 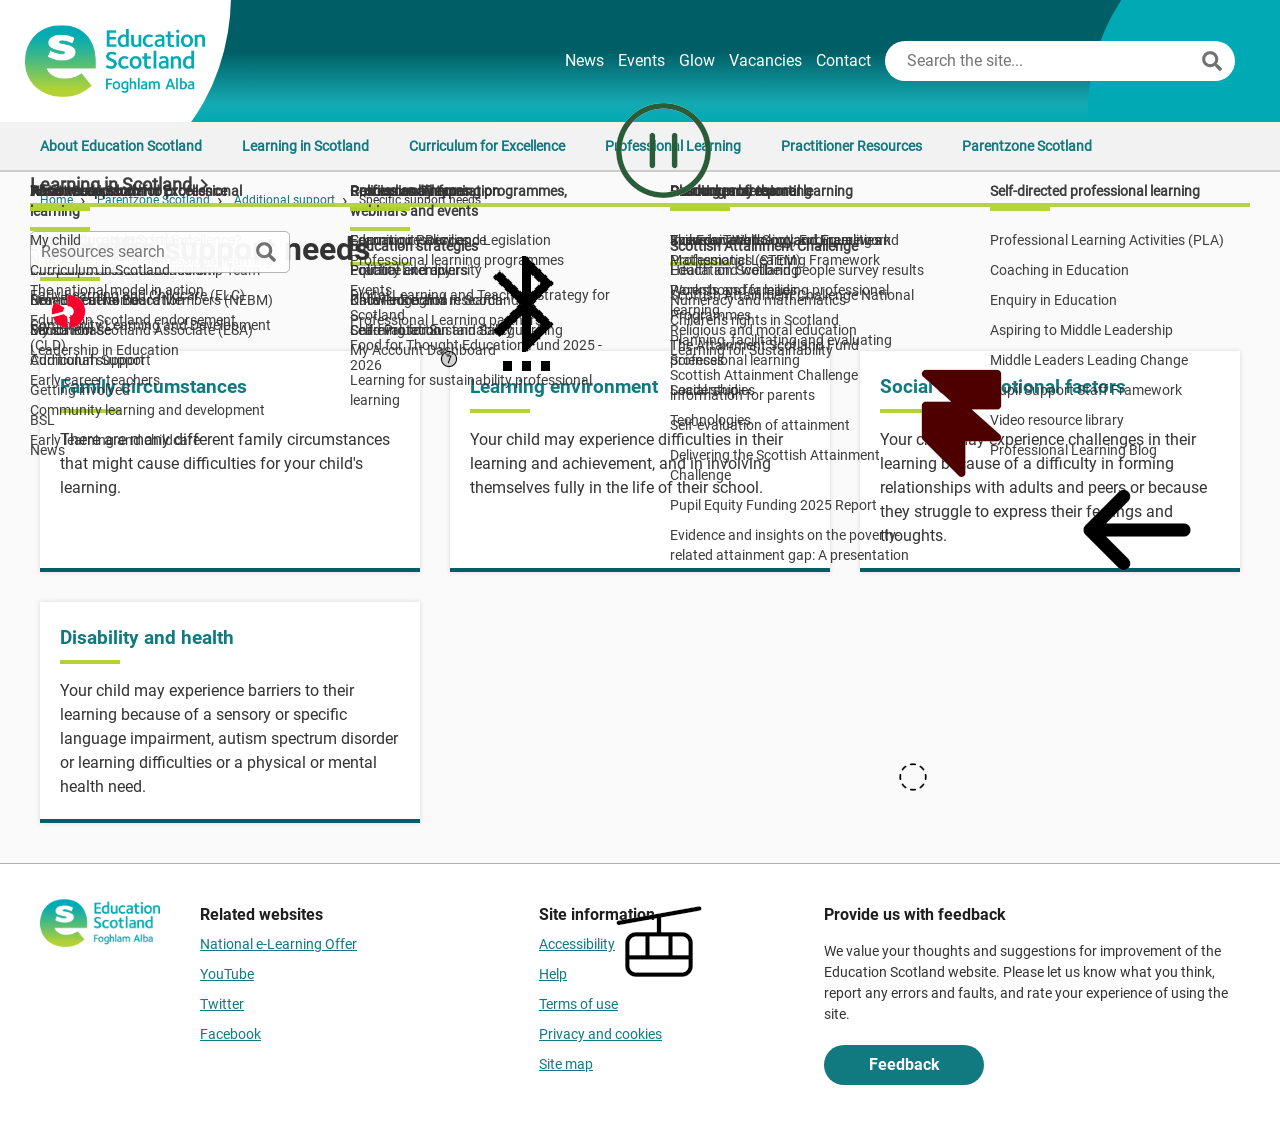 I want to click on indicates step seven in a numbered process, so click(x=449, y=359).